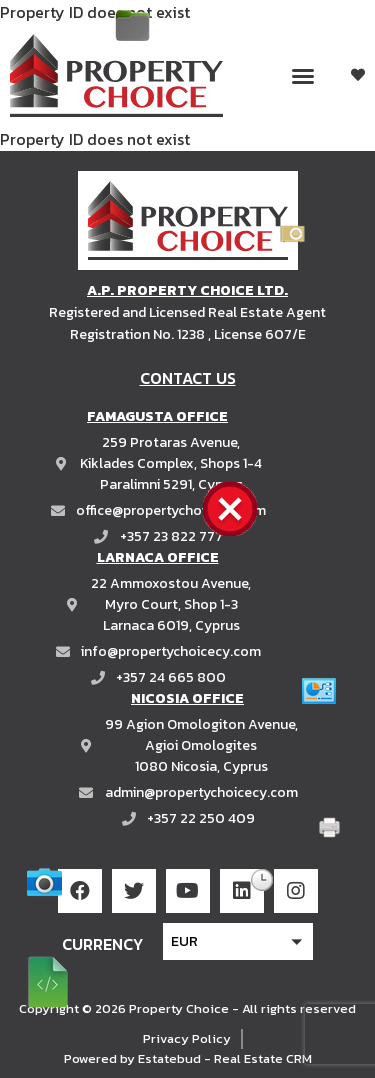 Image resolution: width=375 pixels, height=1078 pixels. Describe the element at coordinates (262, 880) in the screenshot. I see `indicates a time-sensitive or scheduled item` at that location.